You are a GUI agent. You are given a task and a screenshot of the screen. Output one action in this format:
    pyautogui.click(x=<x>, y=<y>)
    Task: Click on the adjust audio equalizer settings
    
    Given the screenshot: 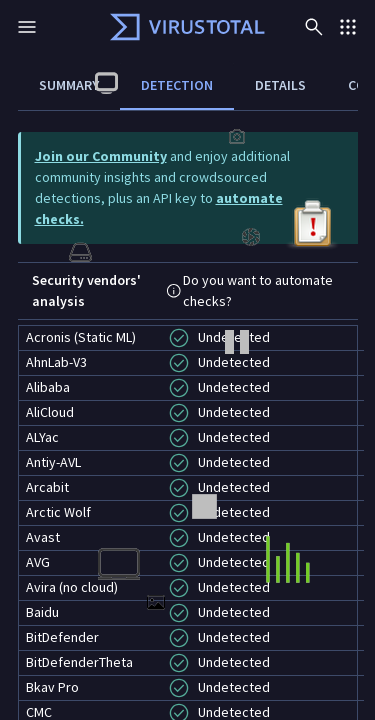 What is the action you would take?
    pyautogui.click(x=289, y=559)
    